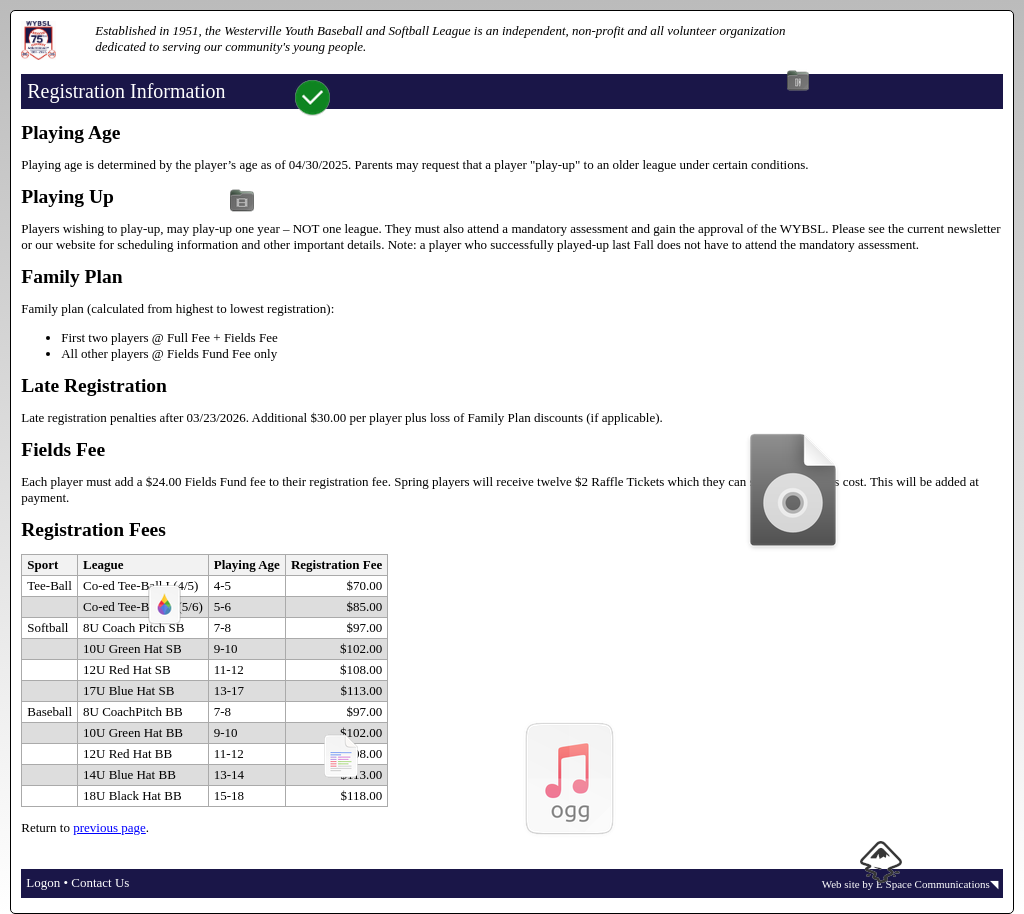 The height and width of the screenshot is (914, 1024). What do you see at coordinates (341, 756) in the screenshot?
I see `open developer tools or IDE` at bounding box center [341, 756].